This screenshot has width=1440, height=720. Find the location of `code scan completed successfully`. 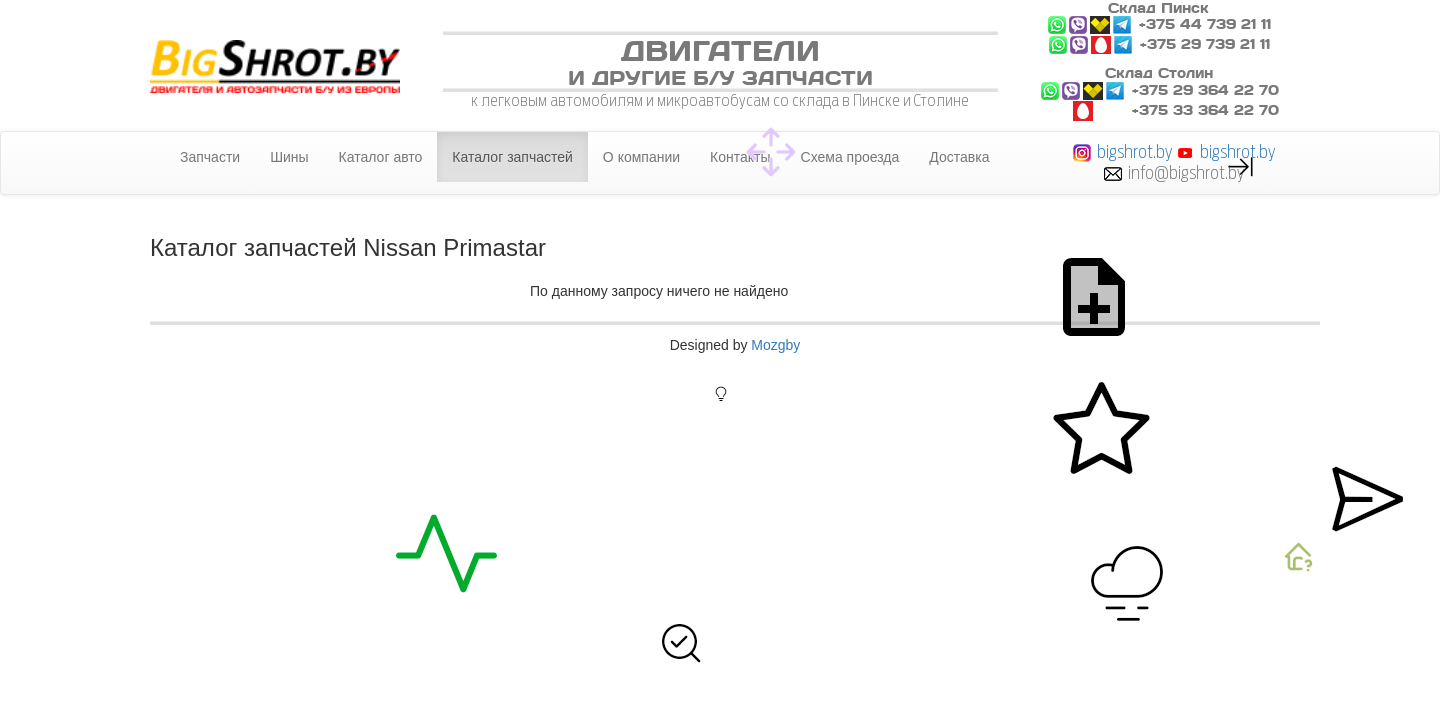

code scan completed successfully is located at coordinates (682, 644).